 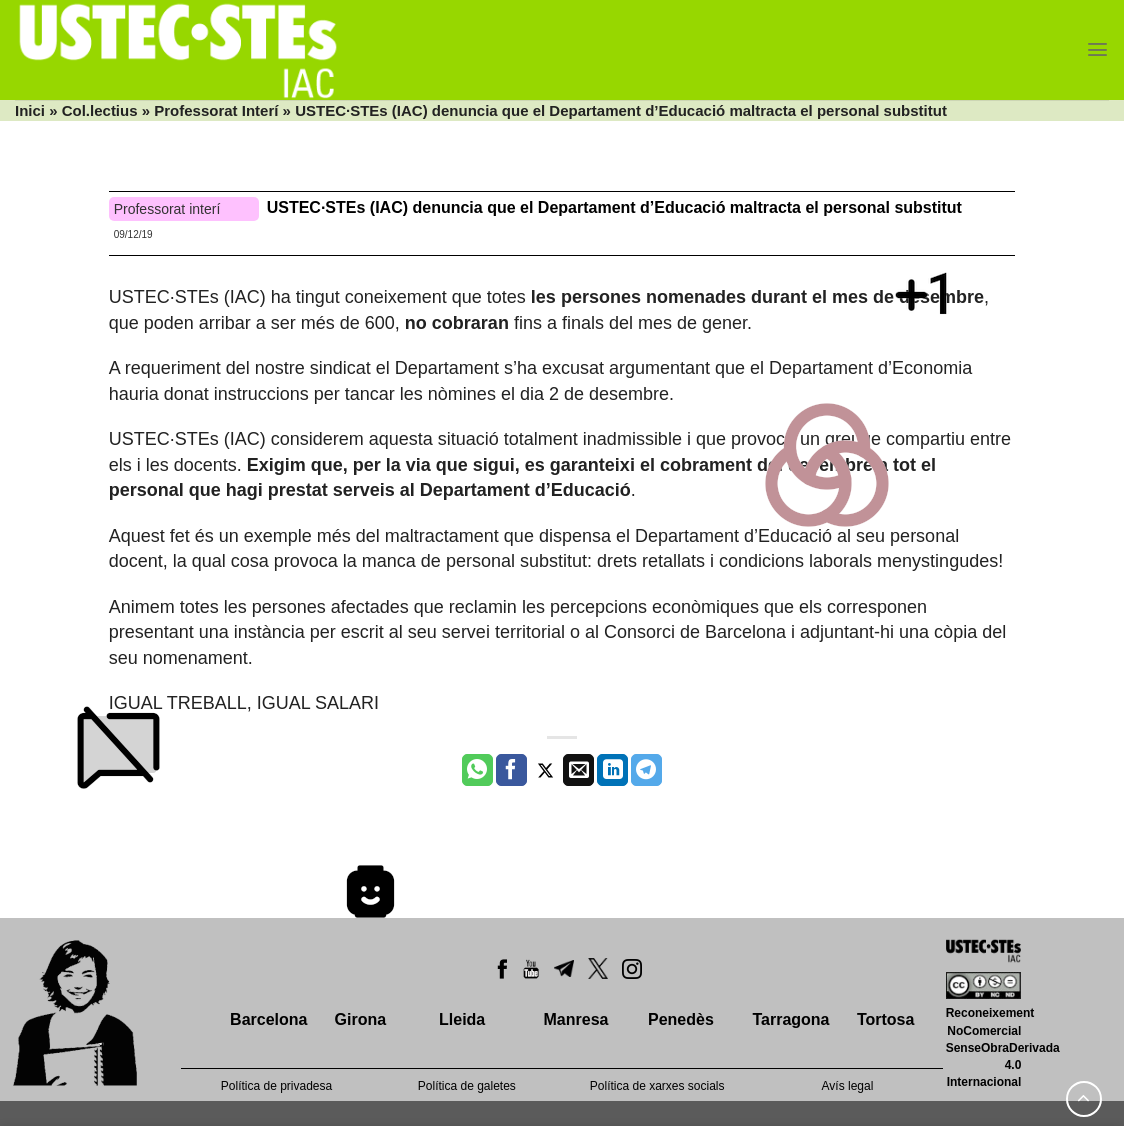 What do you see at coordinates (370, 891) in the screenshot?
I see `access building blocks or modular components` at bounding box center [370, 891].